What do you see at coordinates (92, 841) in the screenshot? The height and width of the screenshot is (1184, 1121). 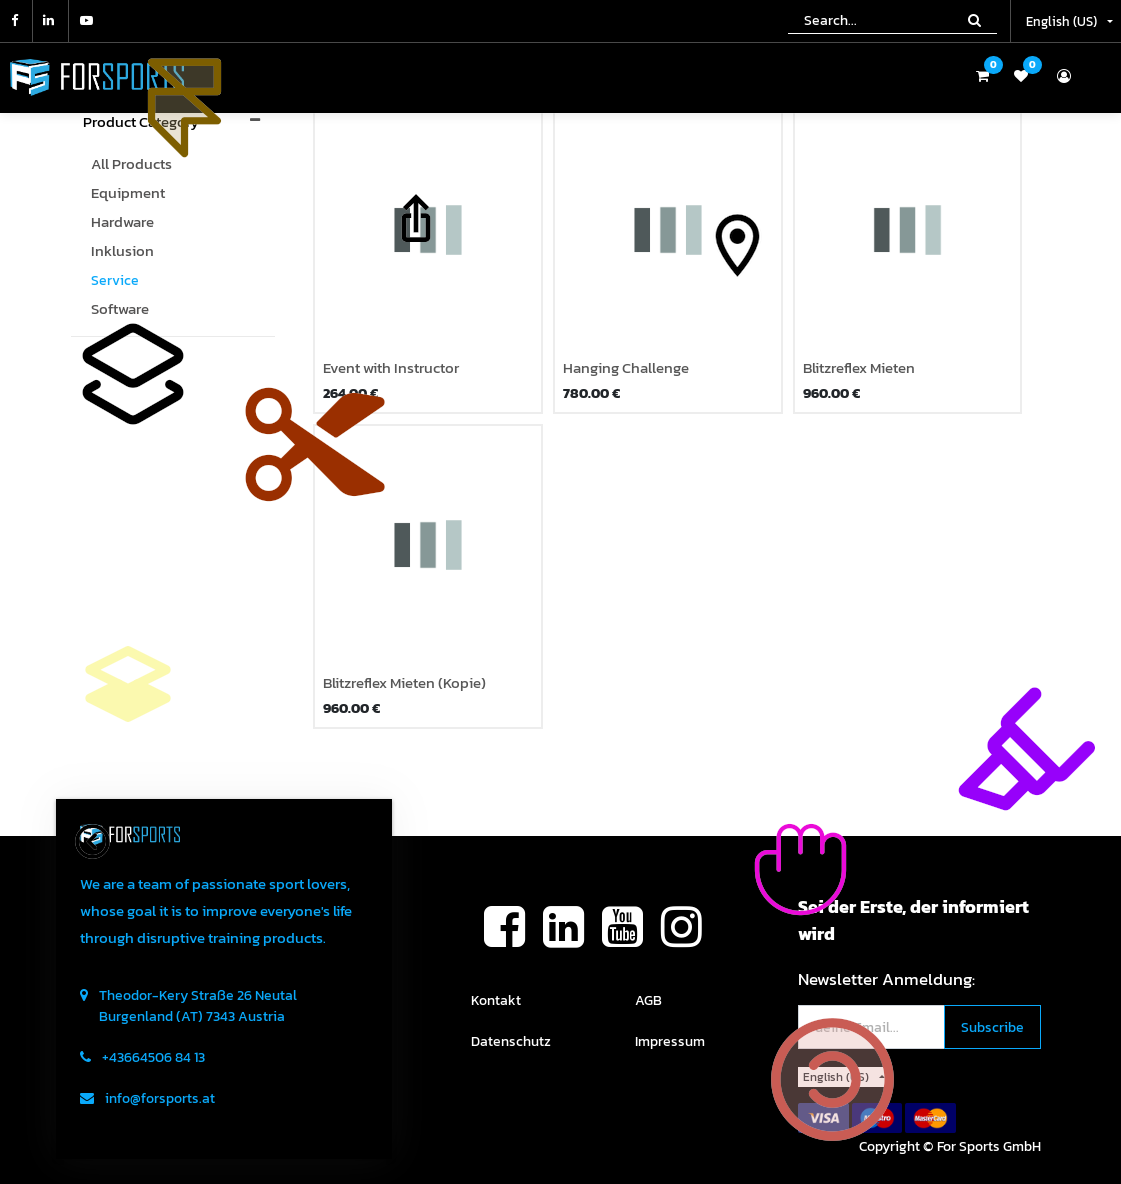 I see `go back to the previous screen` at bounding box center [92, 841].